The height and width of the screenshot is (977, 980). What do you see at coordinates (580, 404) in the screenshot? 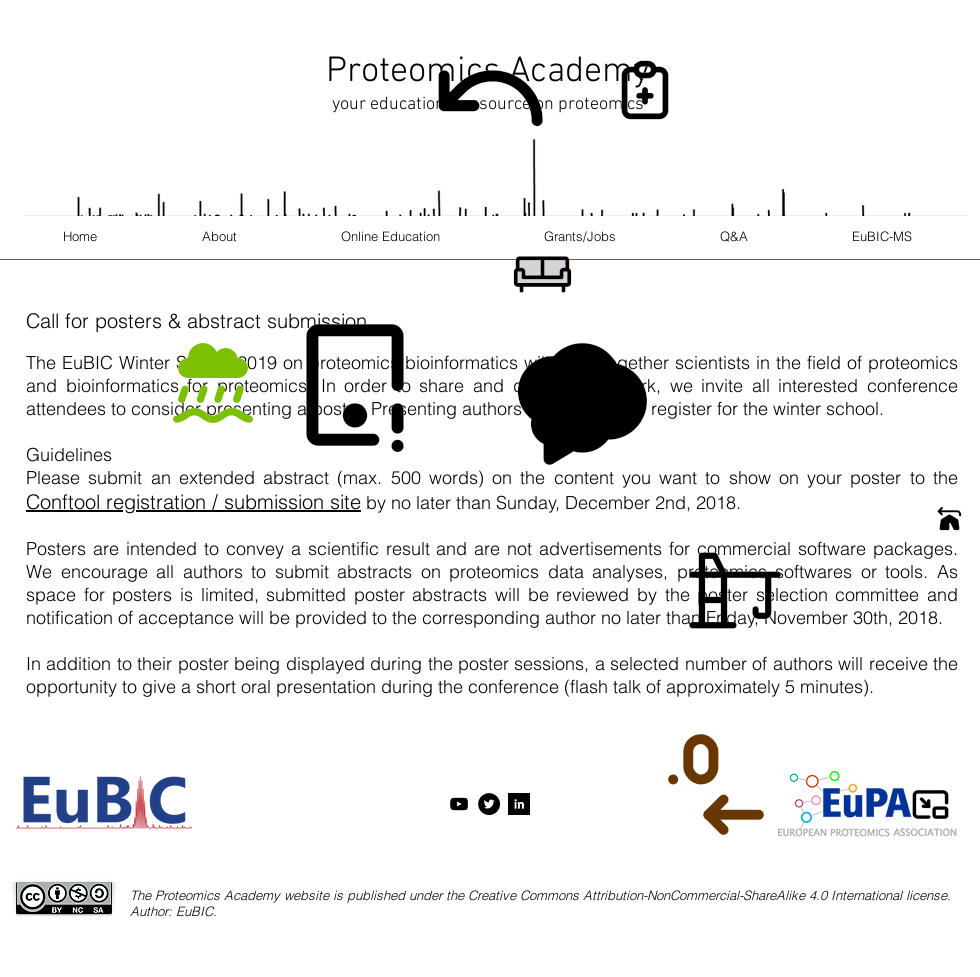
I see `open chat or messaging` at bounding box center [580, 404].